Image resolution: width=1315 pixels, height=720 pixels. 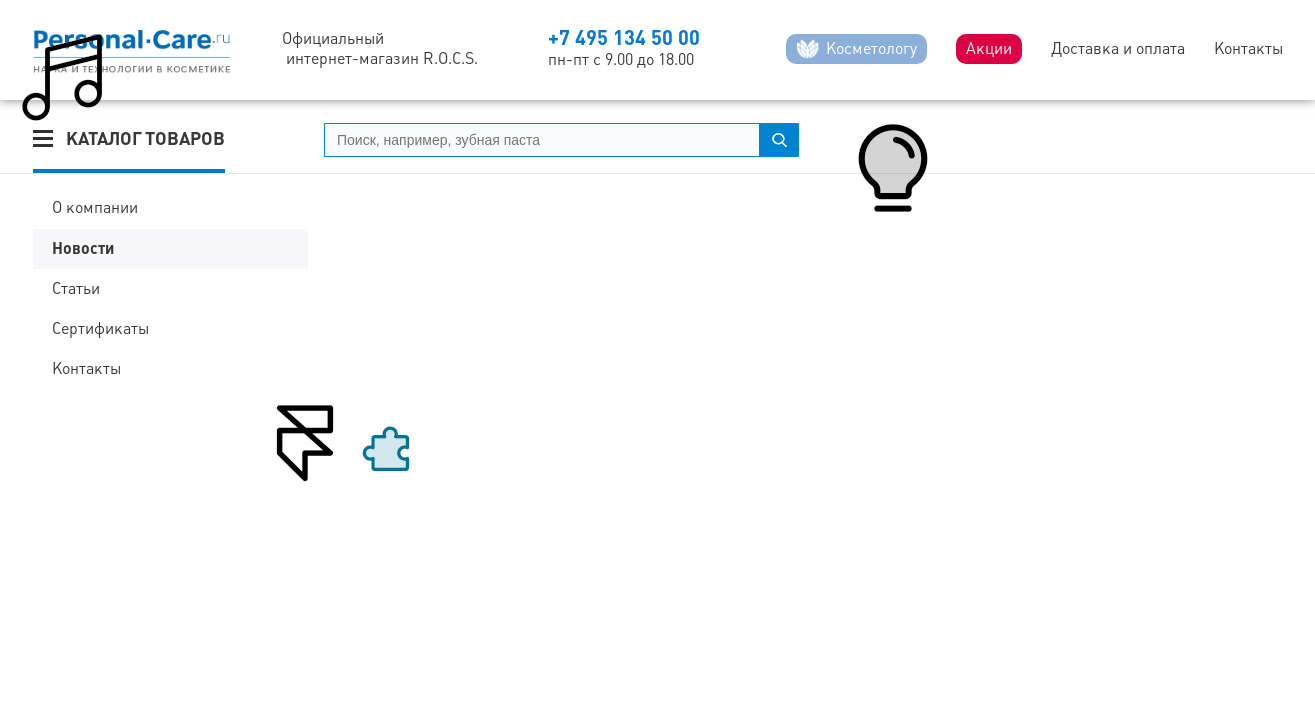 I want to click on access plugins or extensions, so click(x=388, y=450).